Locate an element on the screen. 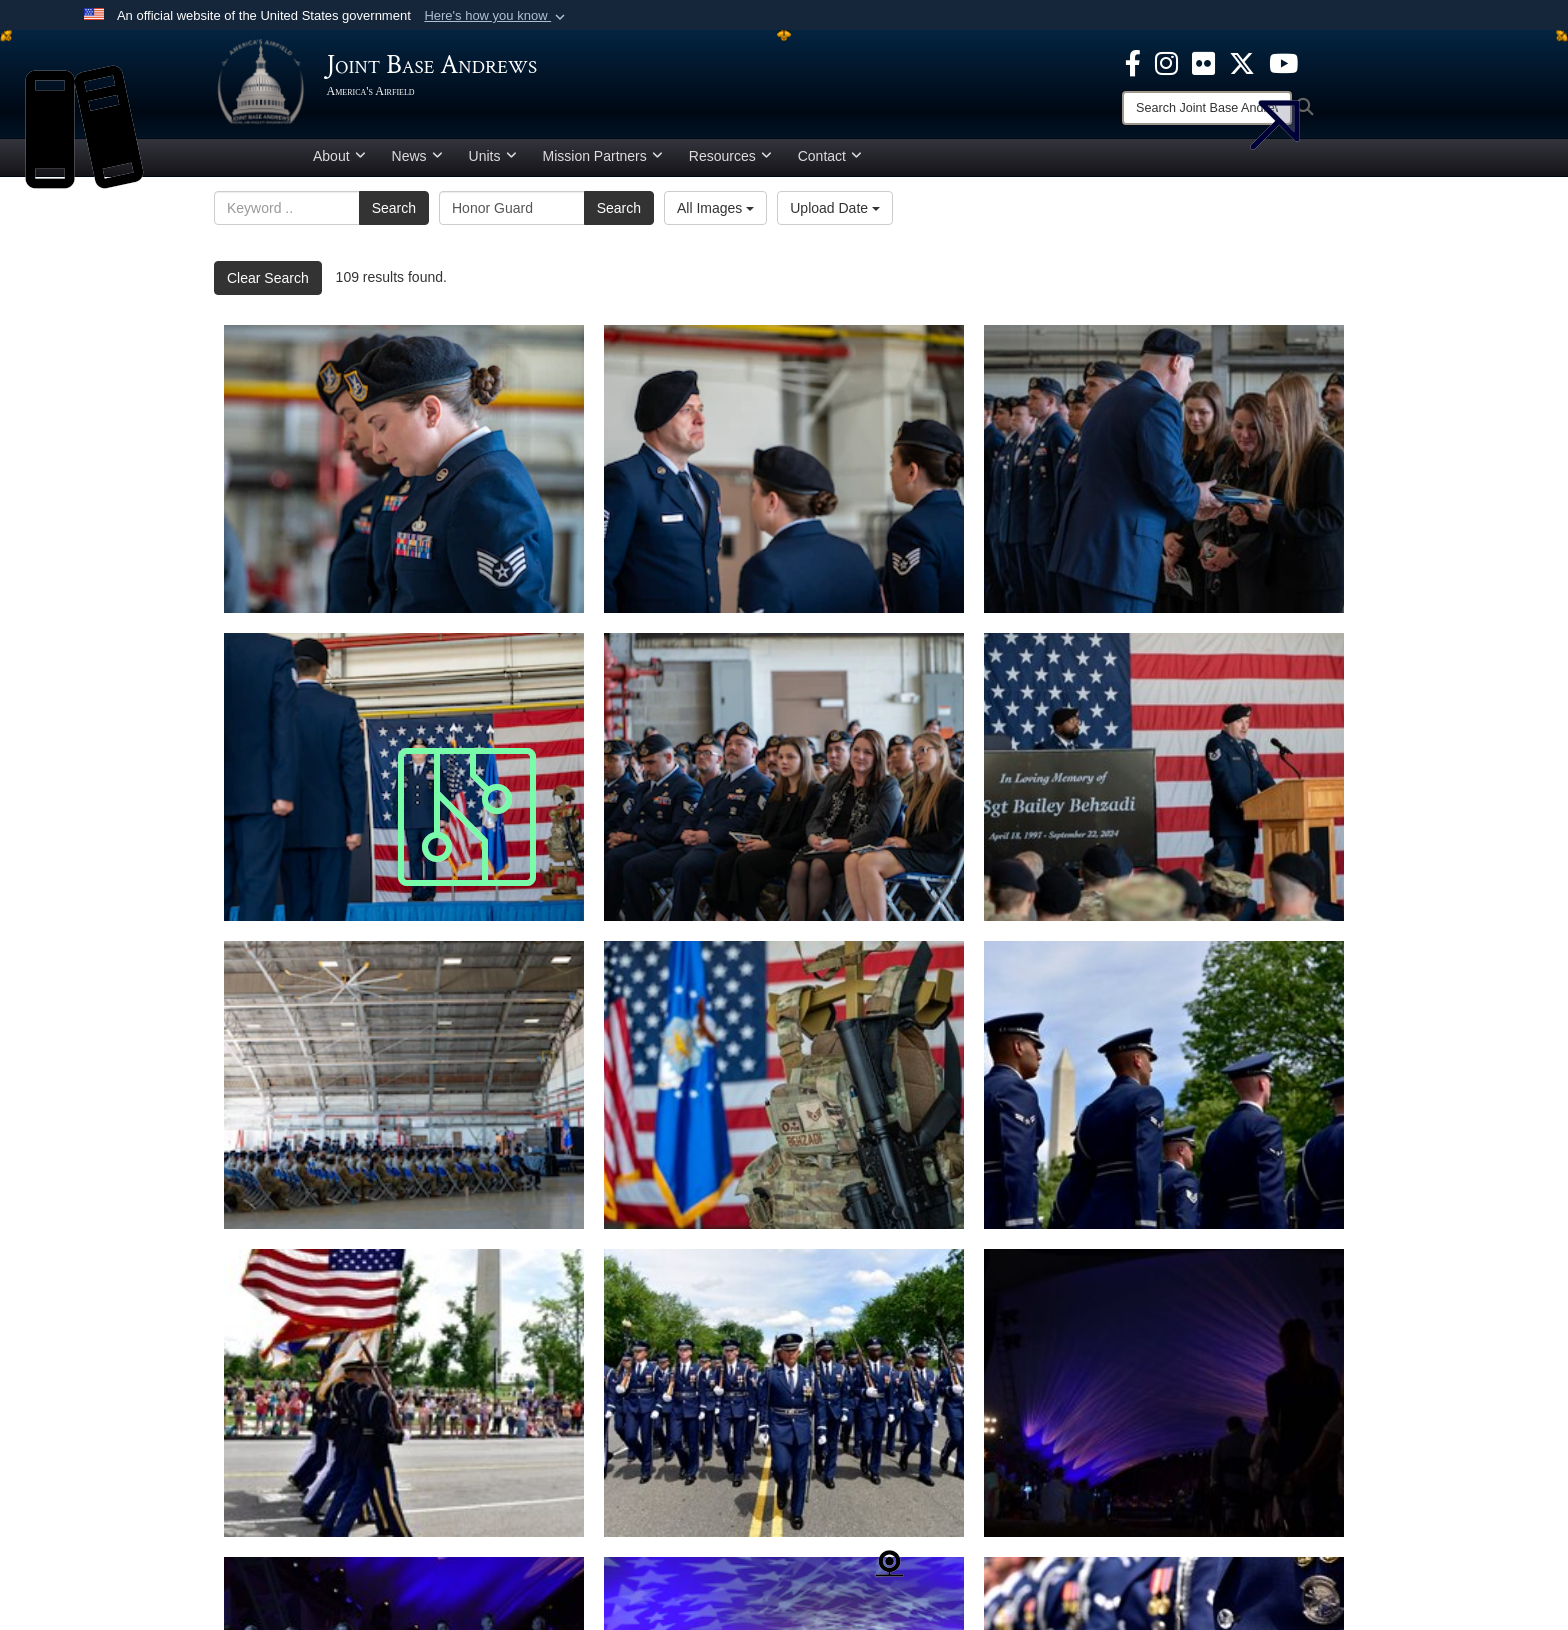 The width and height of the screenshot is (1568, 1630). open link in new tab or window is located at coordinates (1275, 125).